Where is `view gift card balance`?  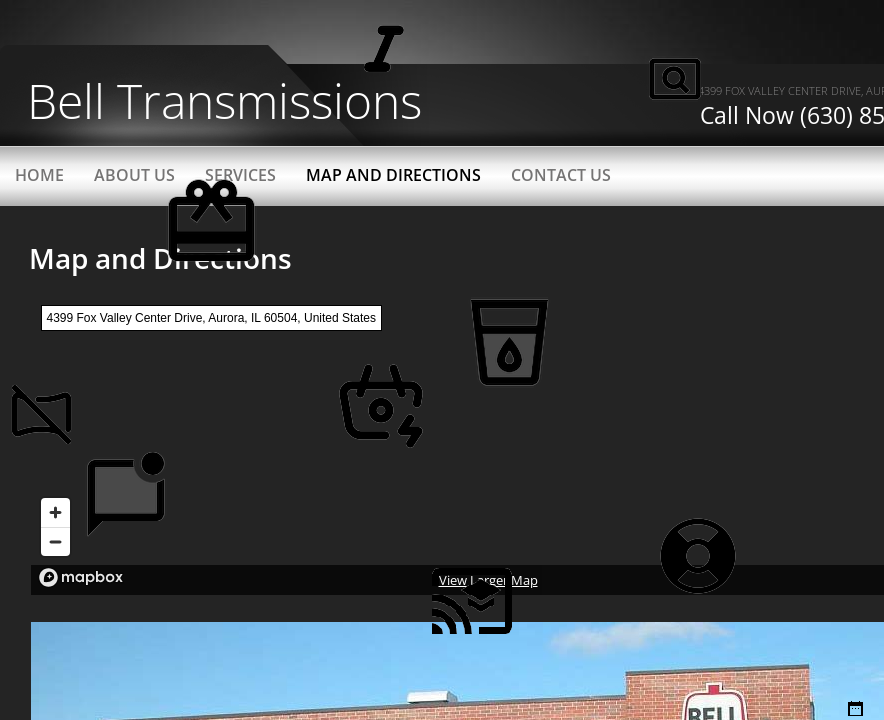 view gift card balance is located at coordinates (211, 222).